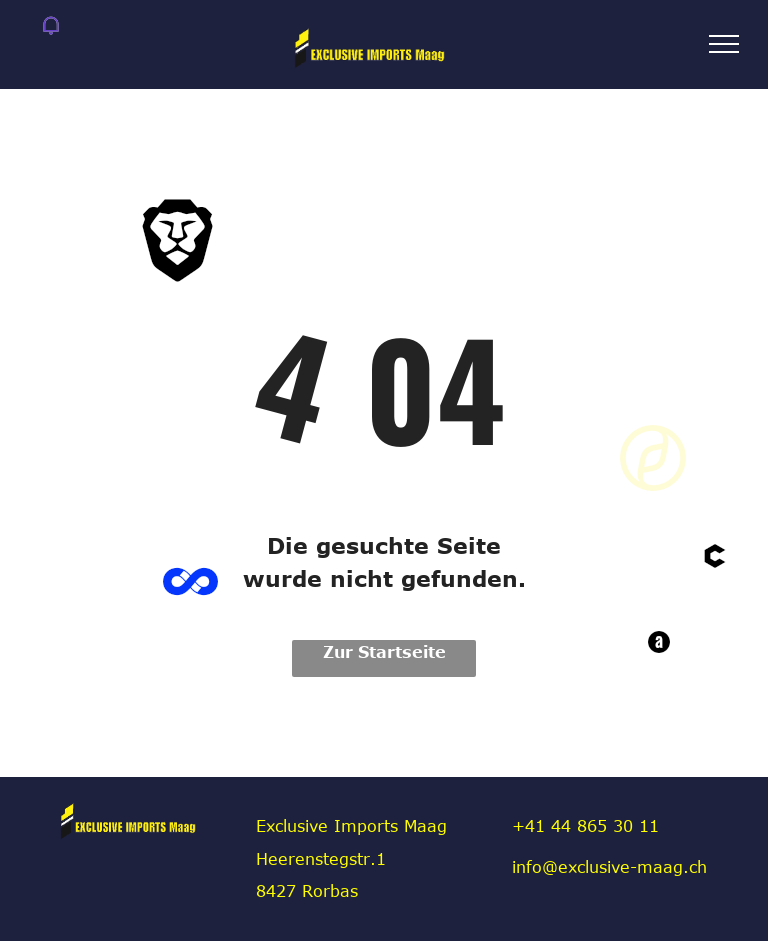 This screenshot has height=941, width=768. Describe the element at coordinates (51, 25) in the screenshot. I see `view notifications` at that location.